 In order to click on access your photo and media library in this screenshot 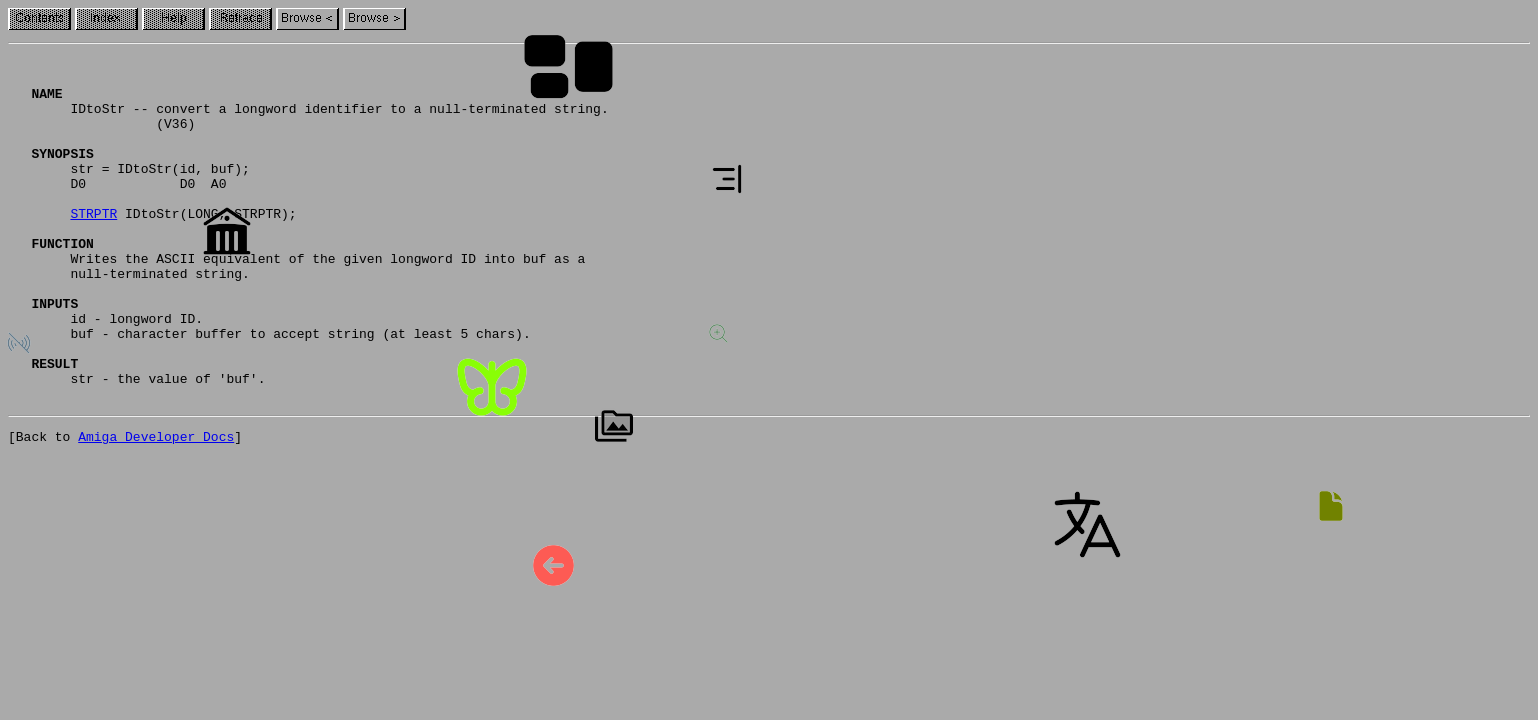, I will do `click(614, 426)`.